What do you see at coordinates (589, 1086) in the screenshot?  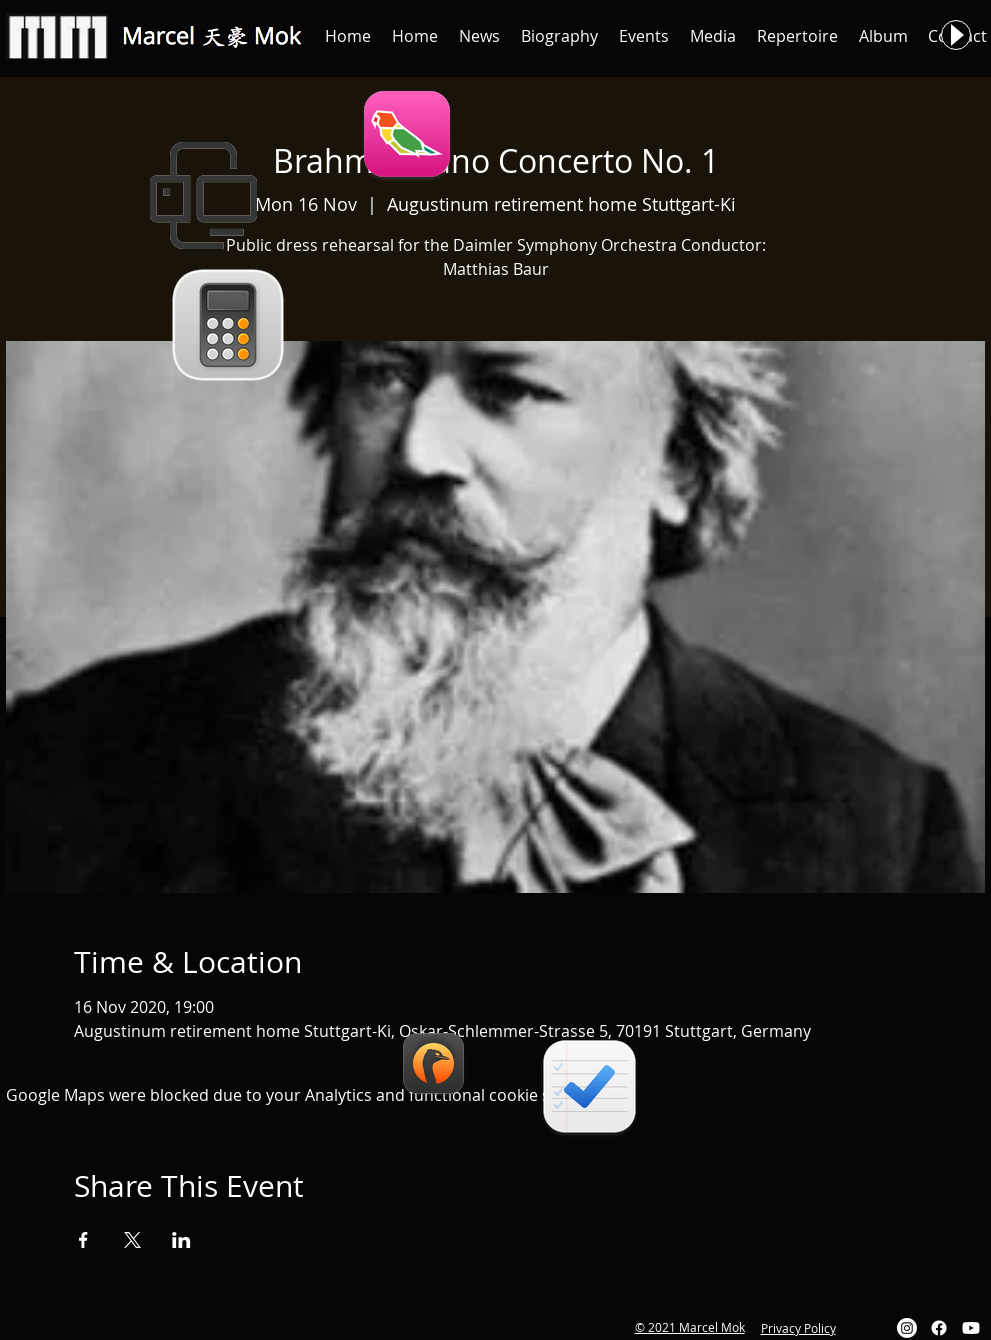 I see `open agenda task management app` at bounding box center [589, 1086].